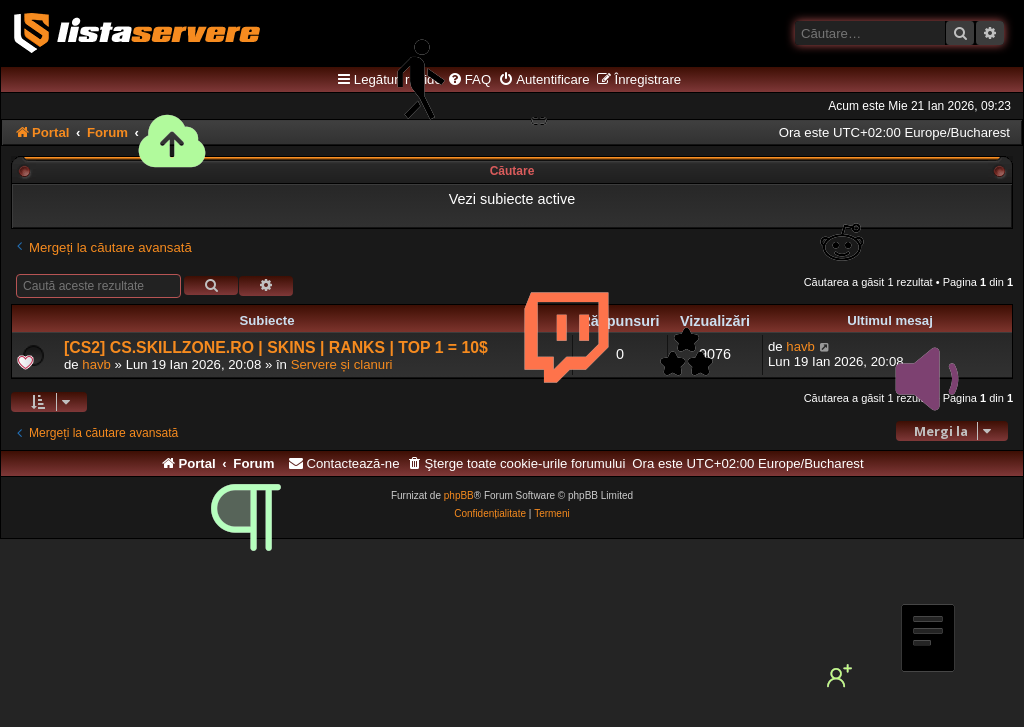 The height and width of the screenshot is (727, 1024). I want to click on open Reddit app, so click(842, 242).